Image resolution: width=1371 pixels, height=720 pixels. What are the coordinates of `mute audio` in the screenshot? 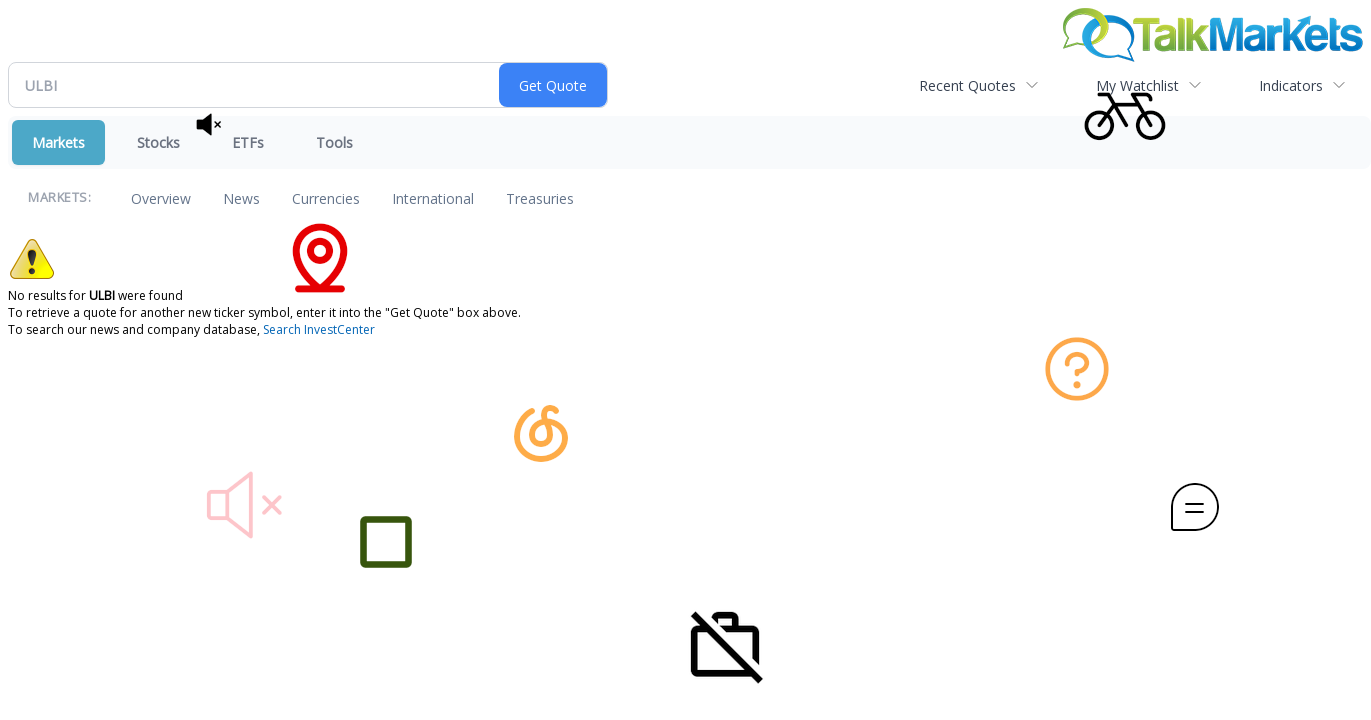 It's located at (207, 124).